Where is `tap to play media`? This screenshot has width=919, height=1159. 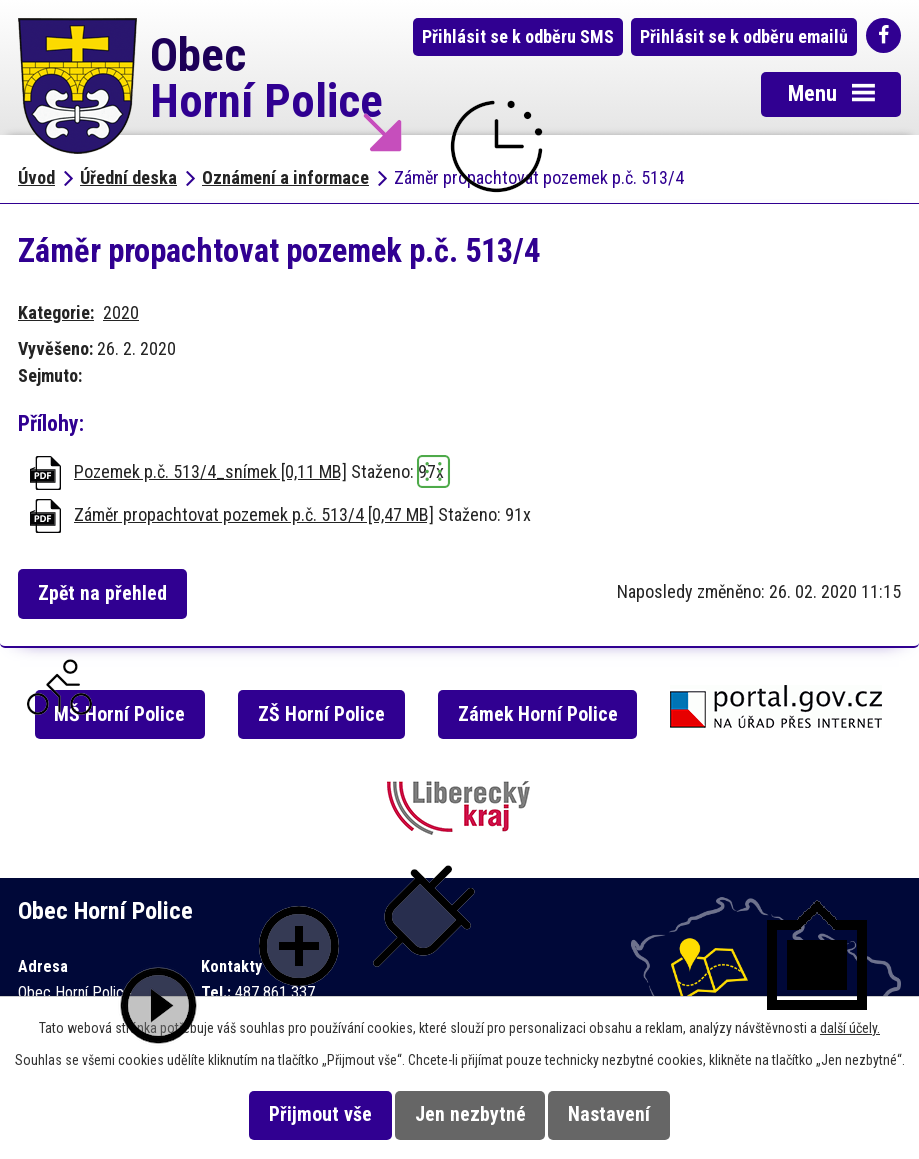 tap to play media is located at coordinates (158, 1005).